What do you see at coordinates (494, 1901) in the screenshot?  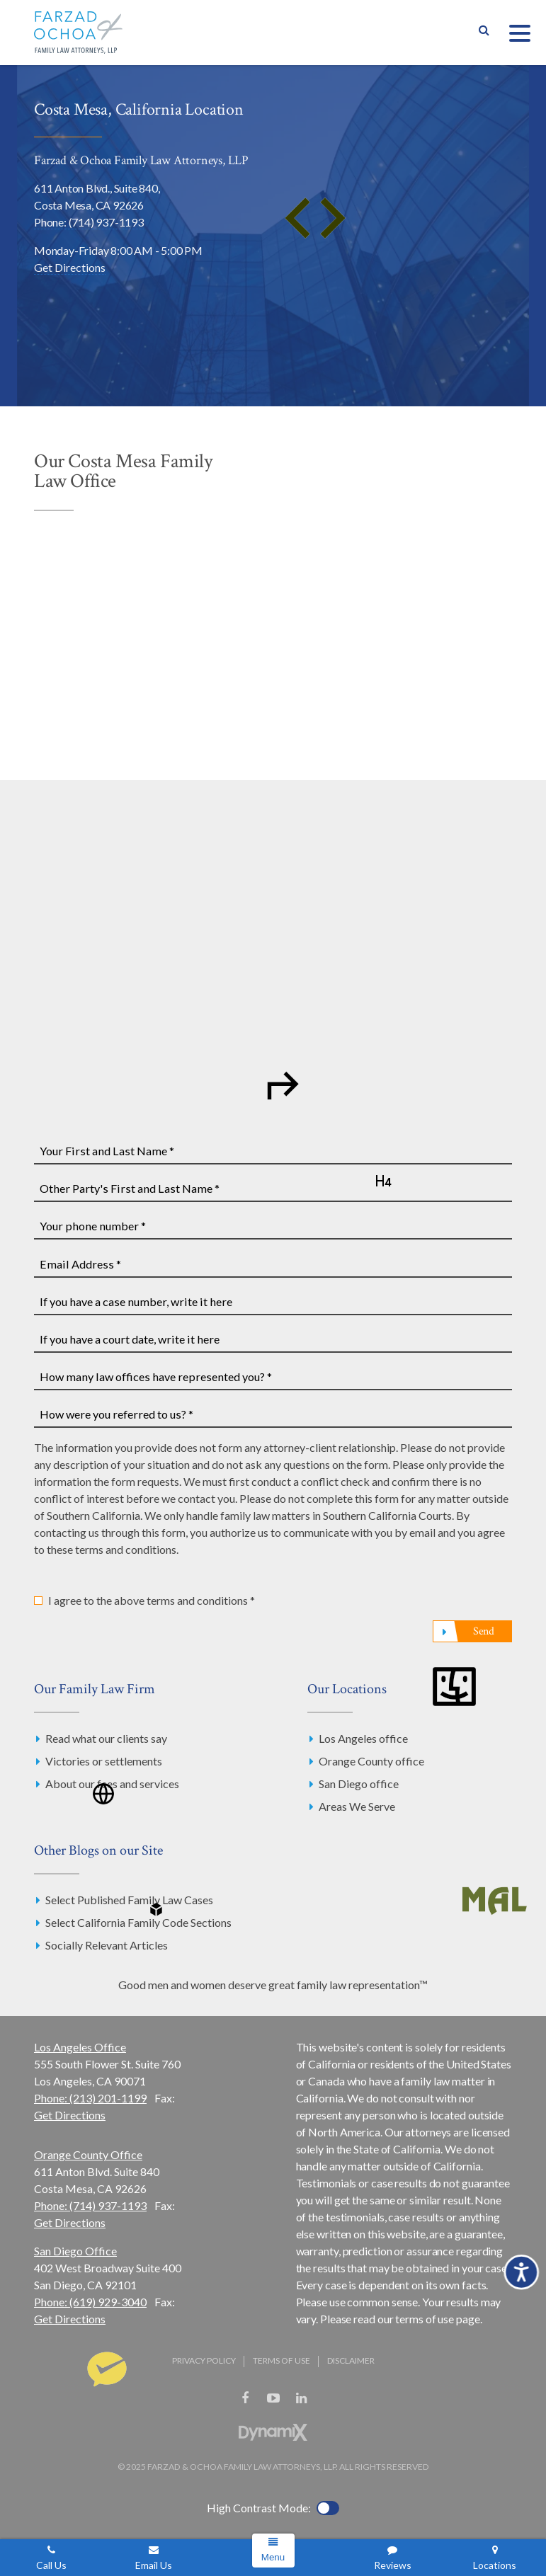 I see `open MyAnimeList app or website` at bounding box center [494, 1901].